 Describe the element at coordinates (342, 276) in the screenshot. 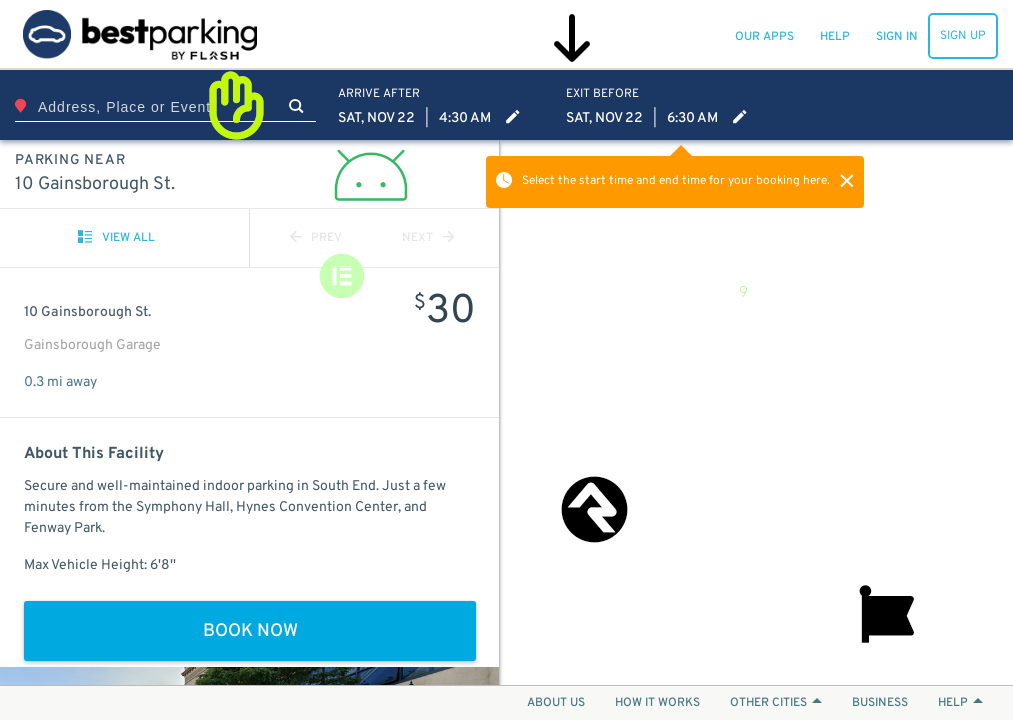

I see `elementor website builder logo` at that location.